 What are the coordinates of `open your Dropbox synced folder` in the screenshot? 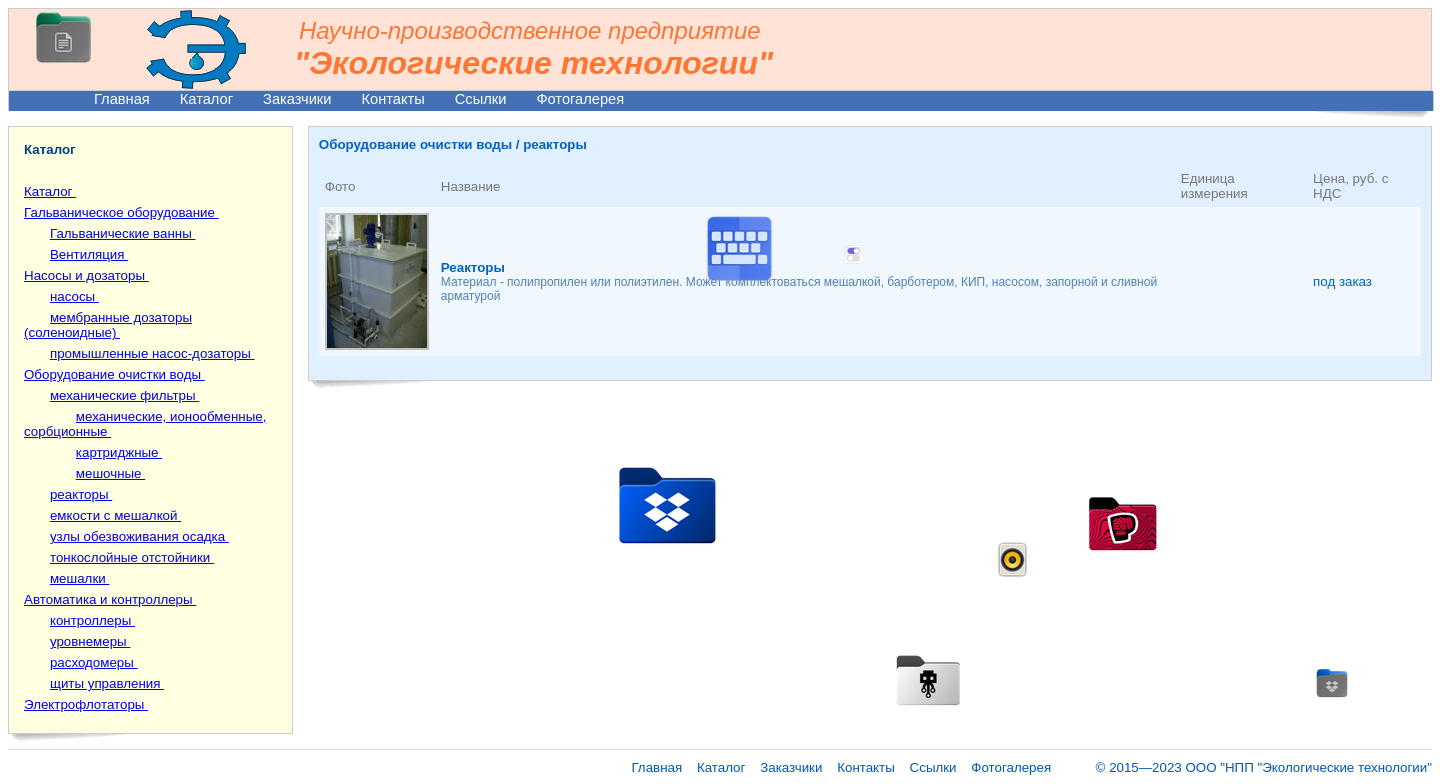 It's located at (667, 508).